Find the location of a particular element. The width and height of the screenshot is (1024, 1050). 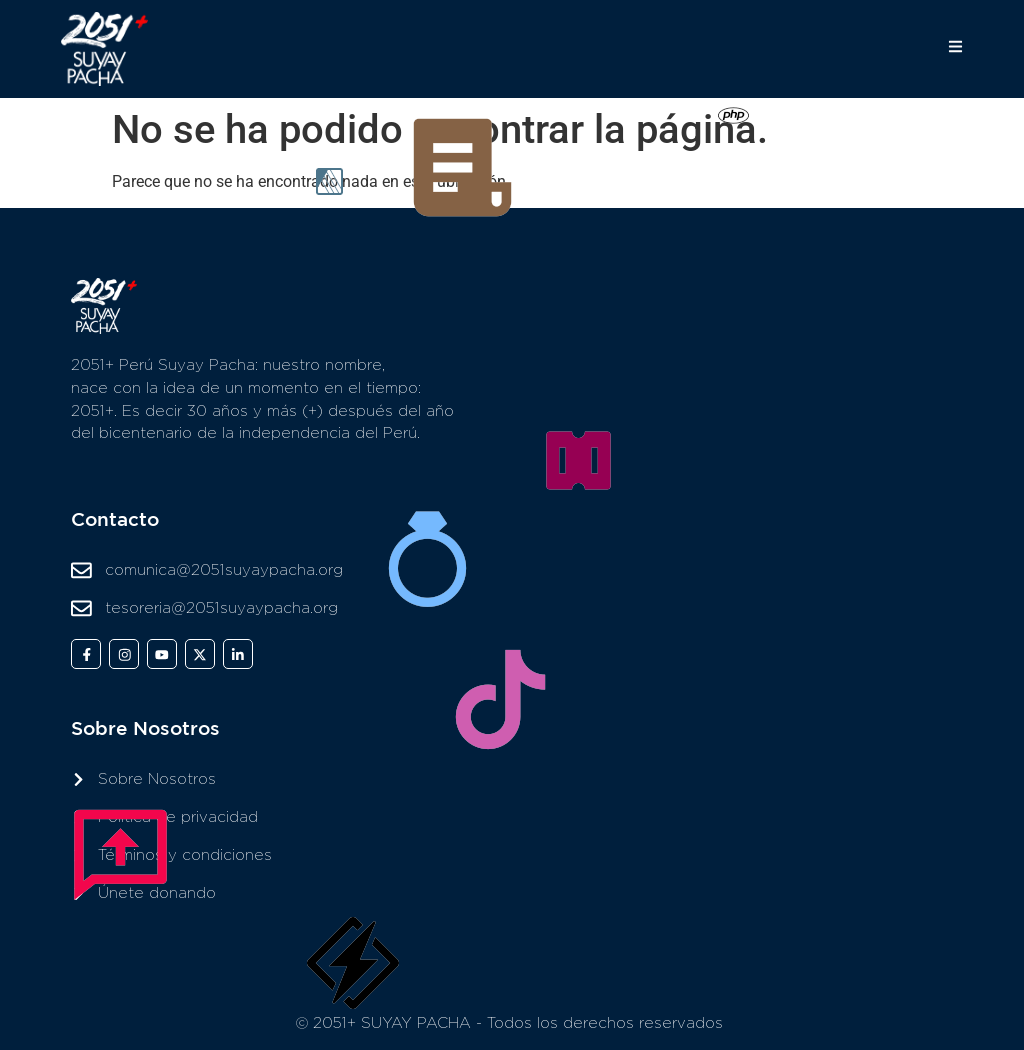

upload a file to the chat is located at coordinates (120, 851).